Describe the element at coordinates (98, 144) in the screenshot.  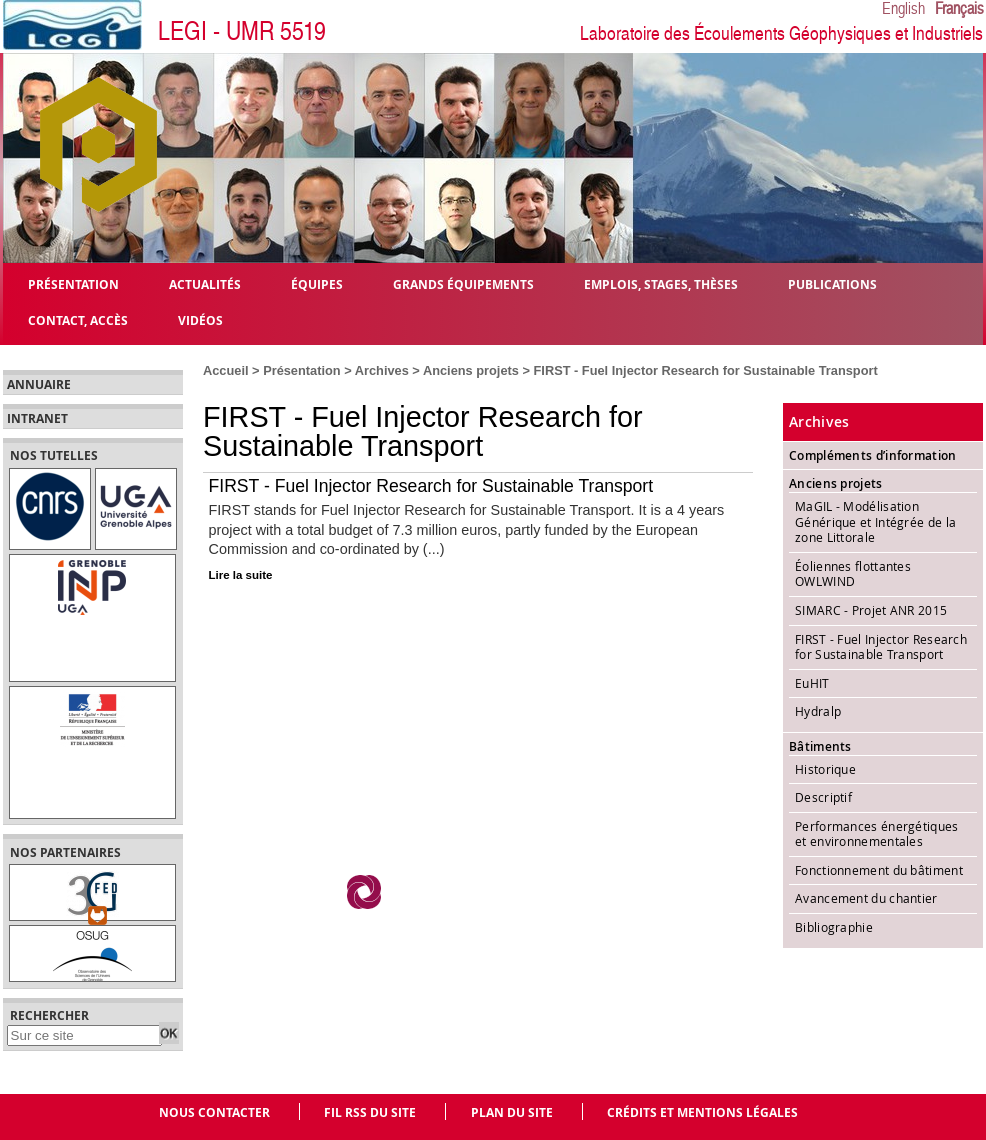
I see `visit the PyUp security service website` at that location.